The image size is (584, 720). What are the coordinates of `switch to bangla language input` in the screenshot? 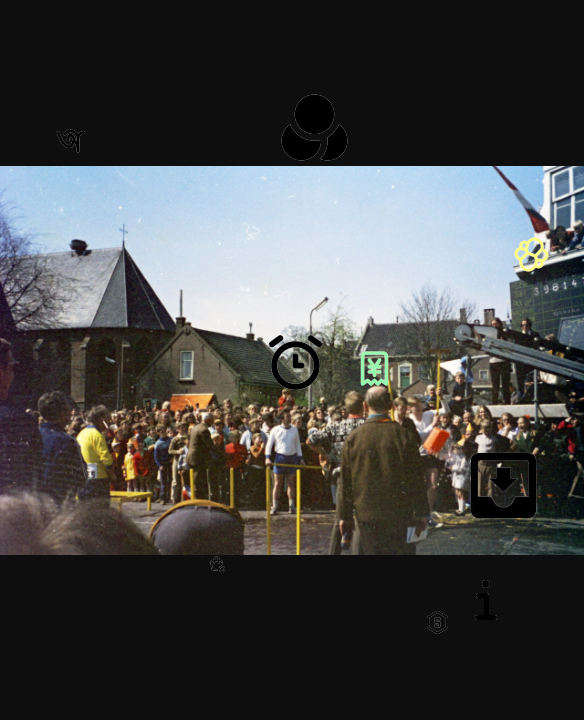 It's located at (71, 141).